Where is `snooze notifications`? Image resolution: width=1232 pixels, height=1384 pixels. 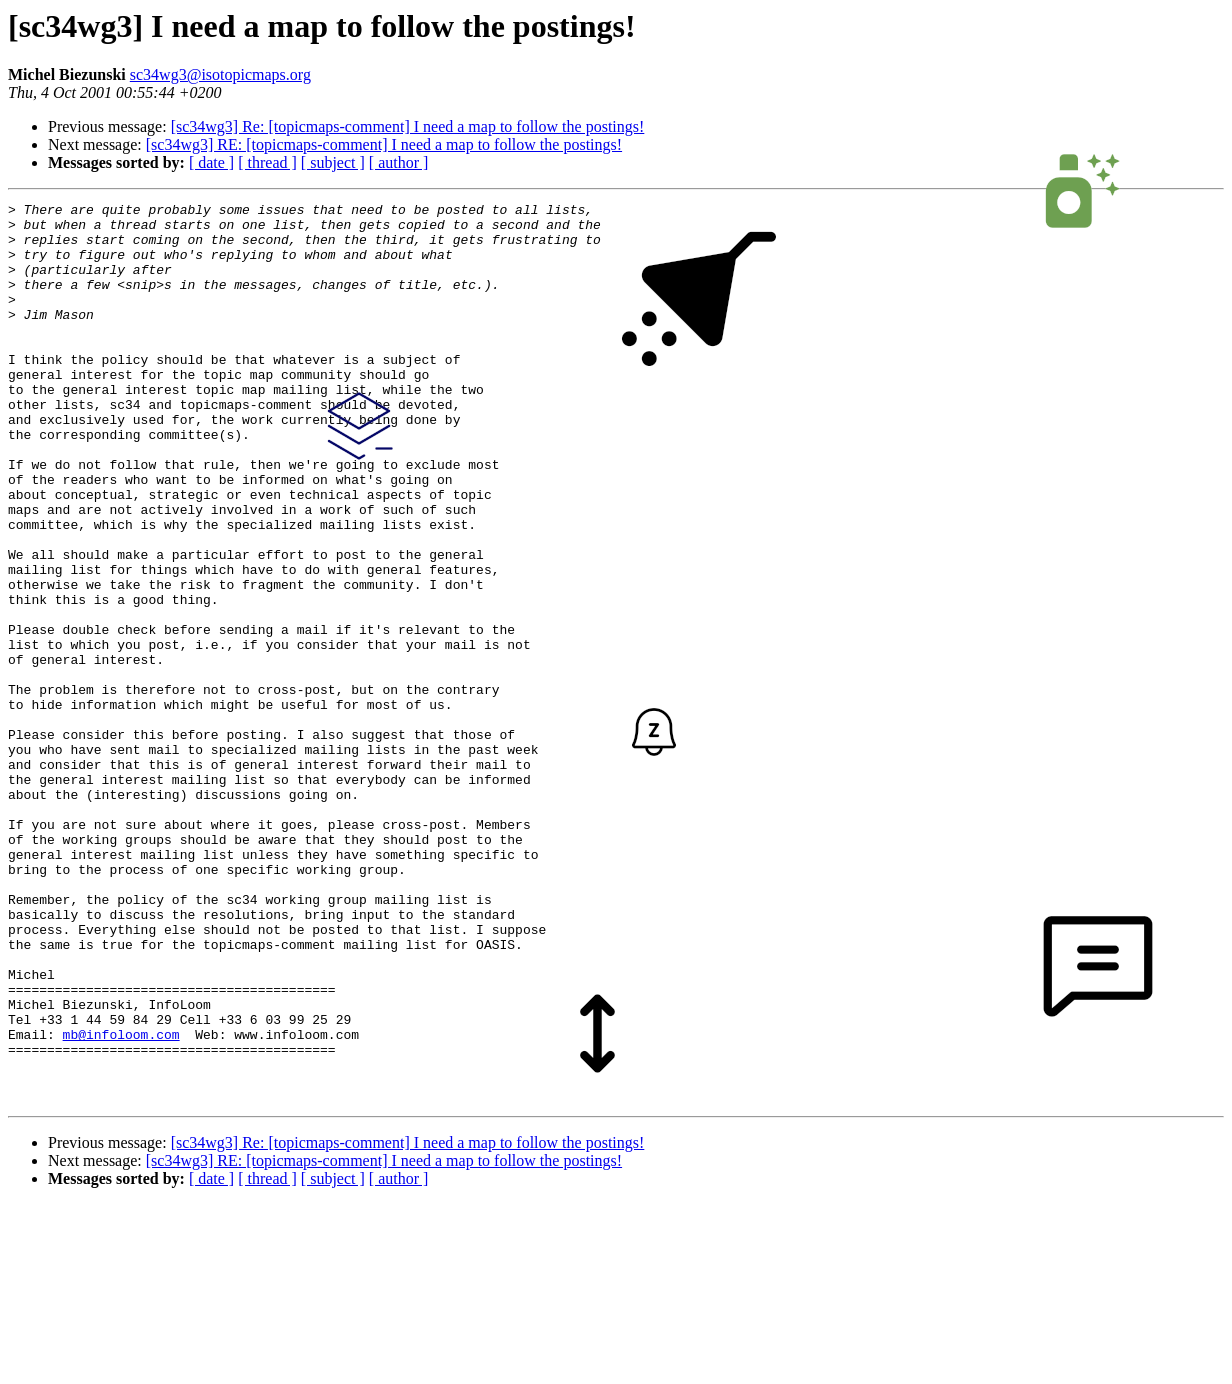
snooze notifications is located at coordinates (654, 732).